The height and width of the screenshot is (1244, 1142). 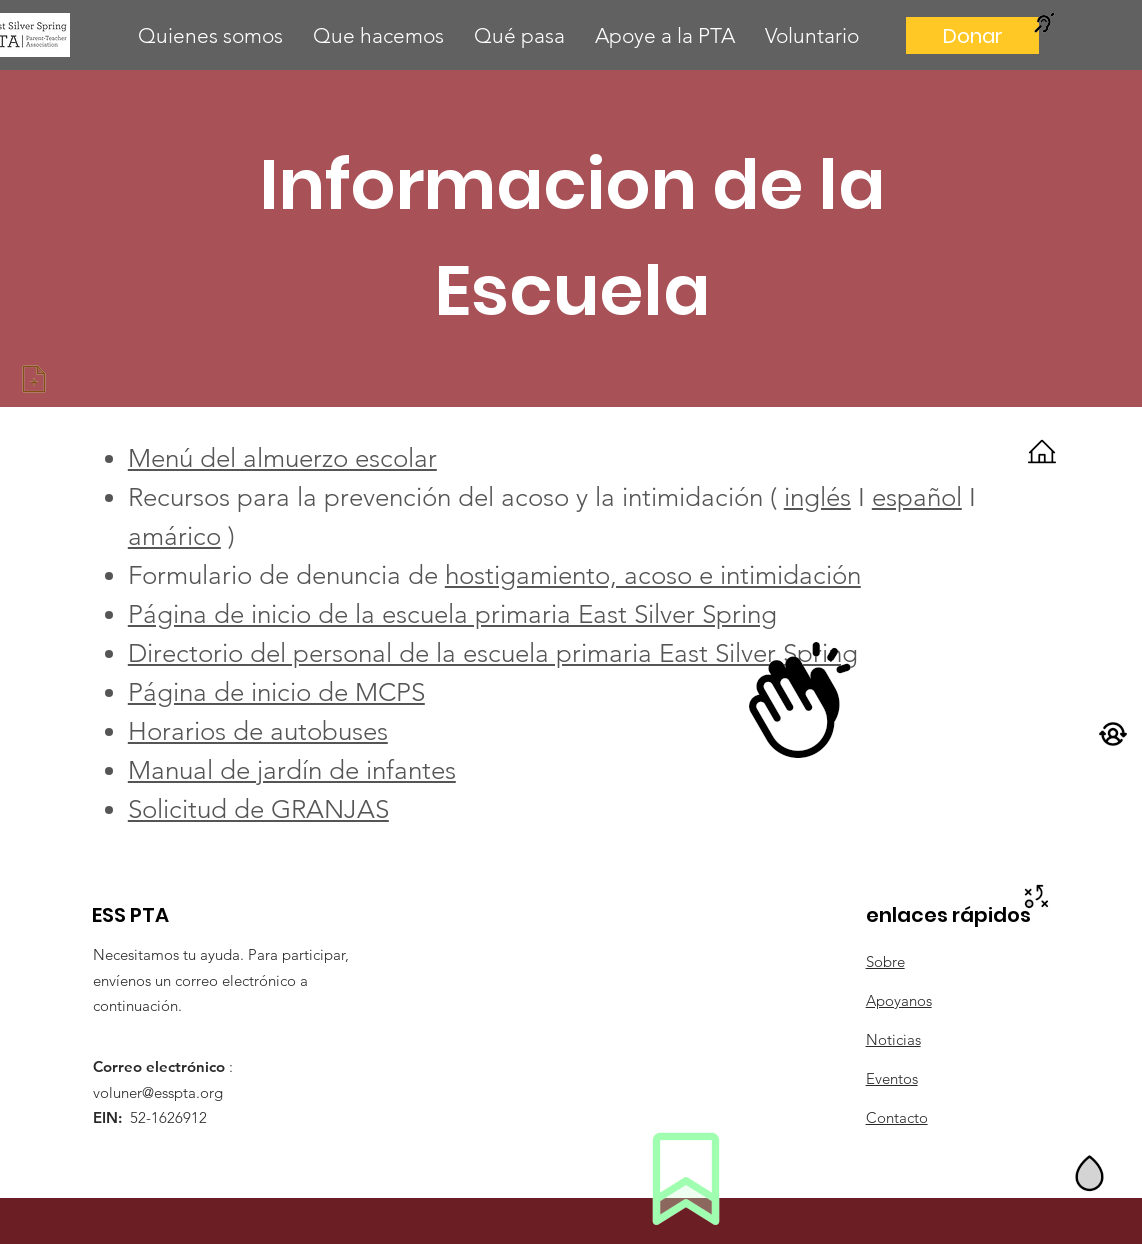 I want to click on view game plan or strategy options, so click(x=1035, y=896).